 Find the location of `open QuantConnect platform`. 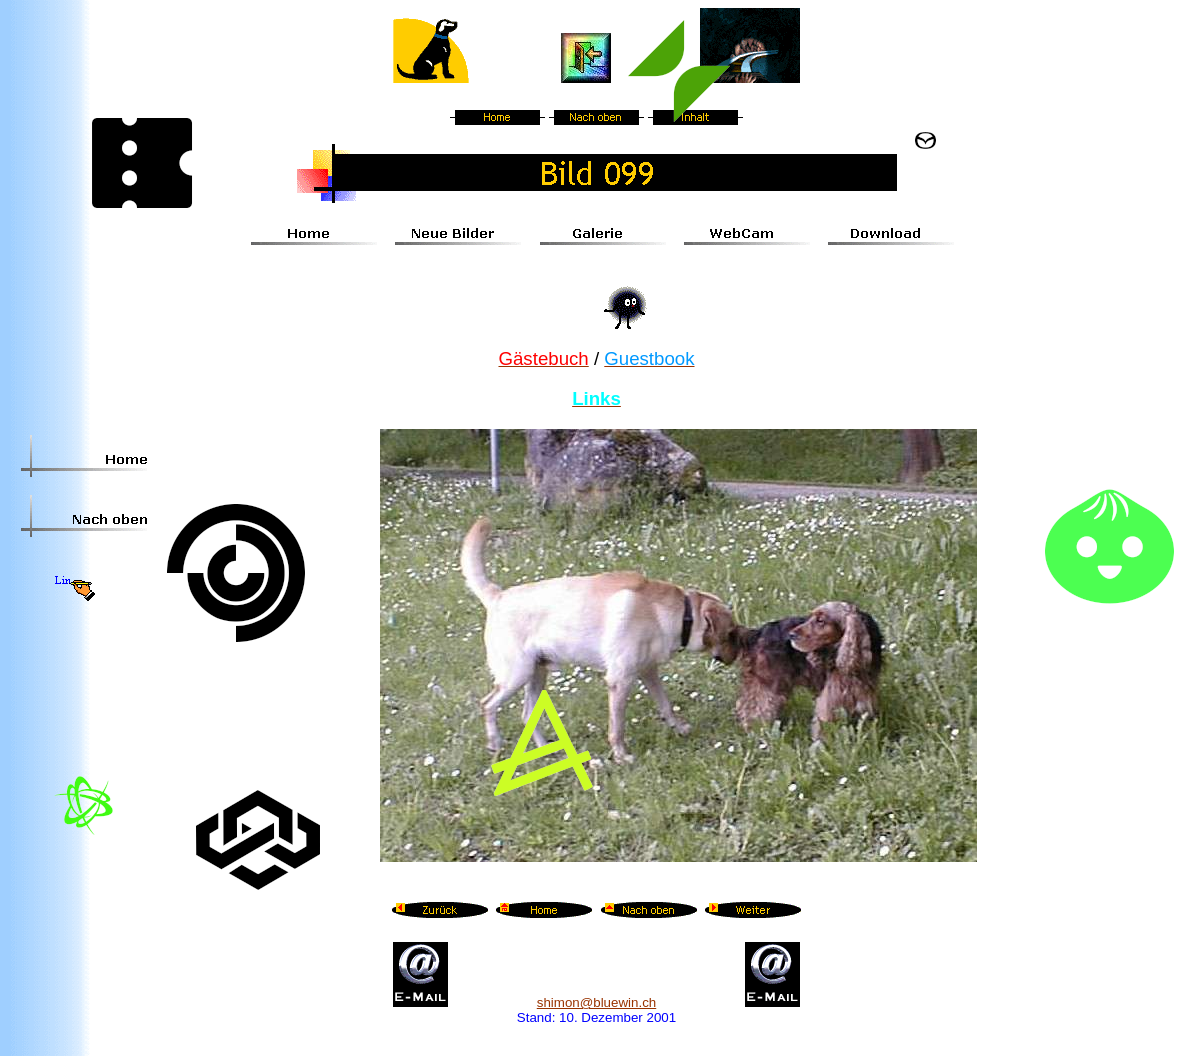

open QuantConnect platform is located at coordinates (236, 573).